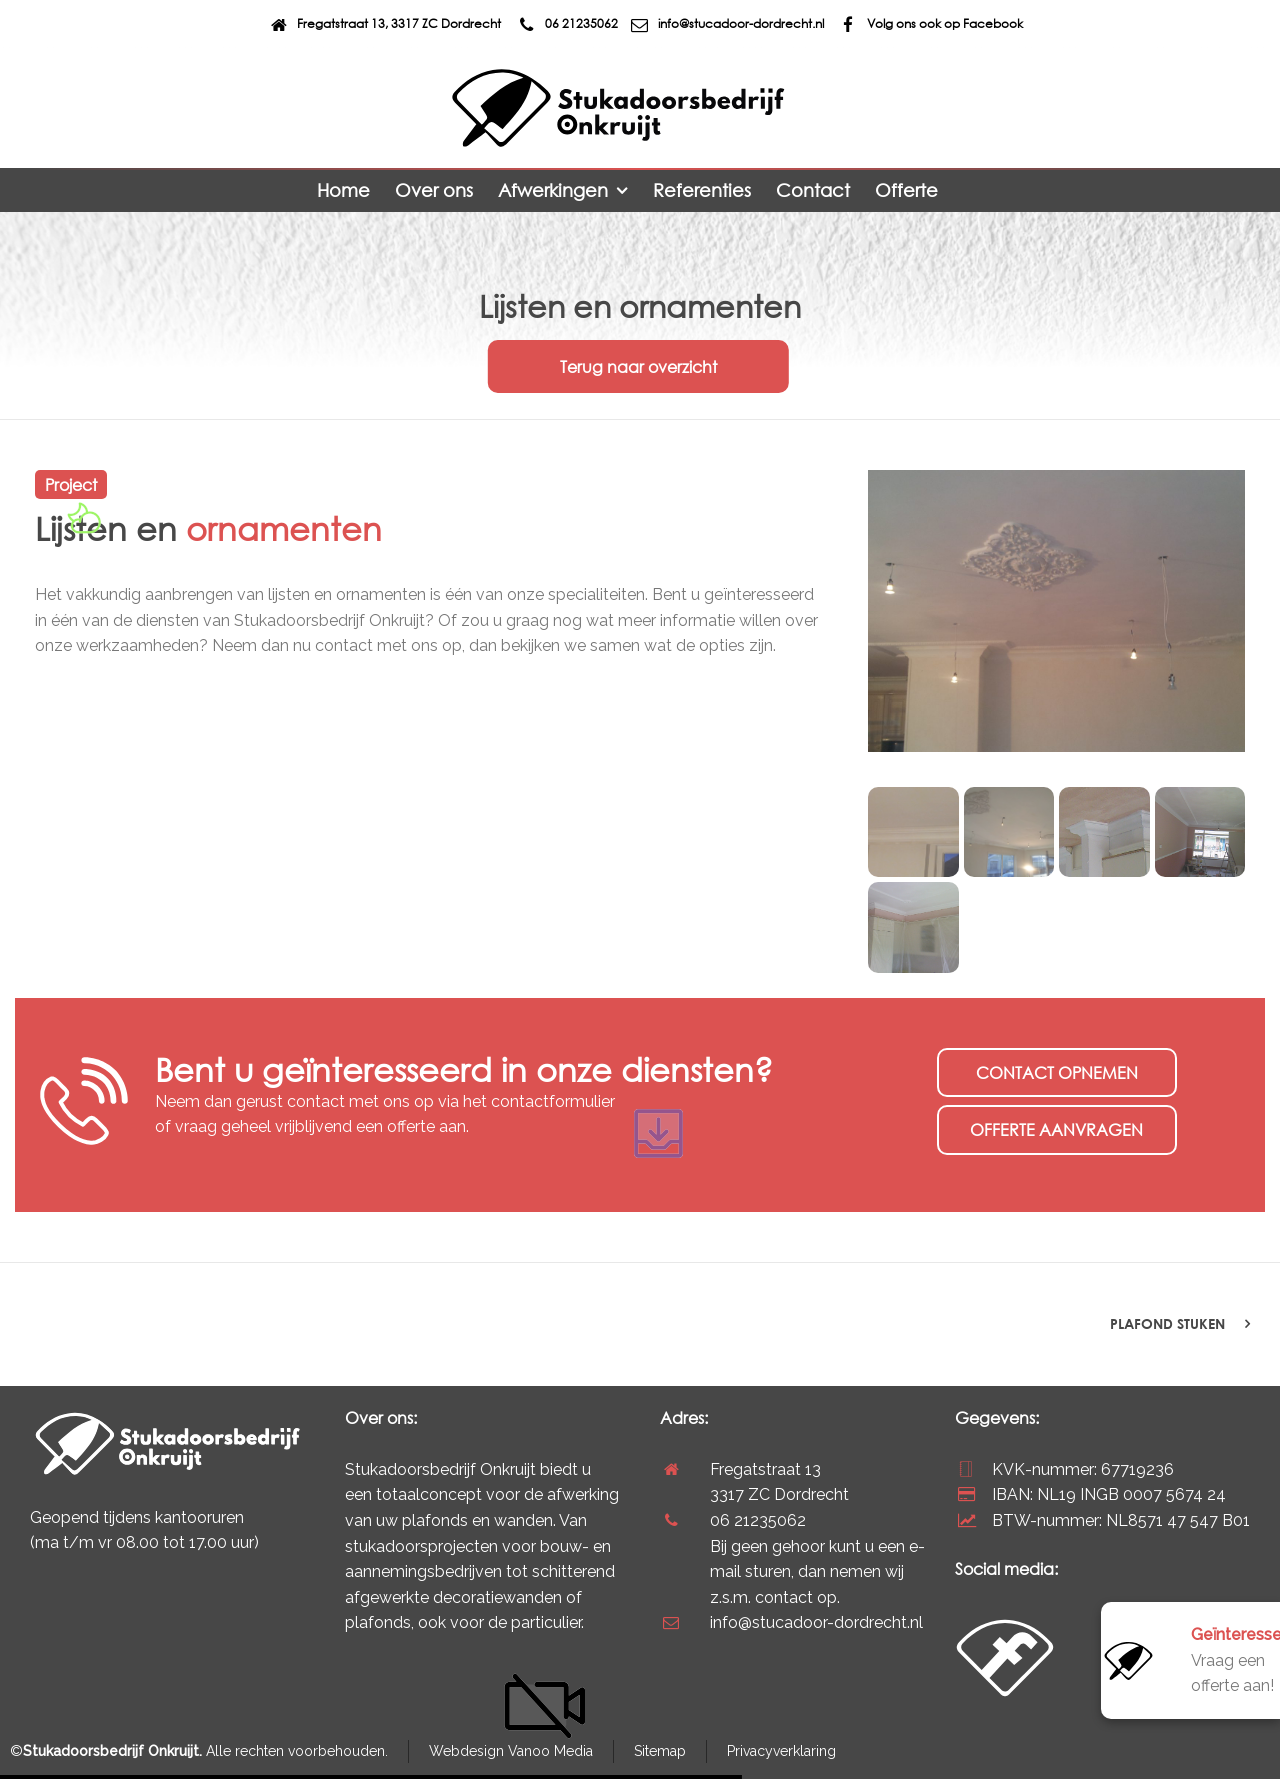 This screenshot has width=1280, height=1779. What do you see at coordinates (542, 1706) in the screenshot?
I see `turn off camera or disable video` at bounding box center [542, 1706].